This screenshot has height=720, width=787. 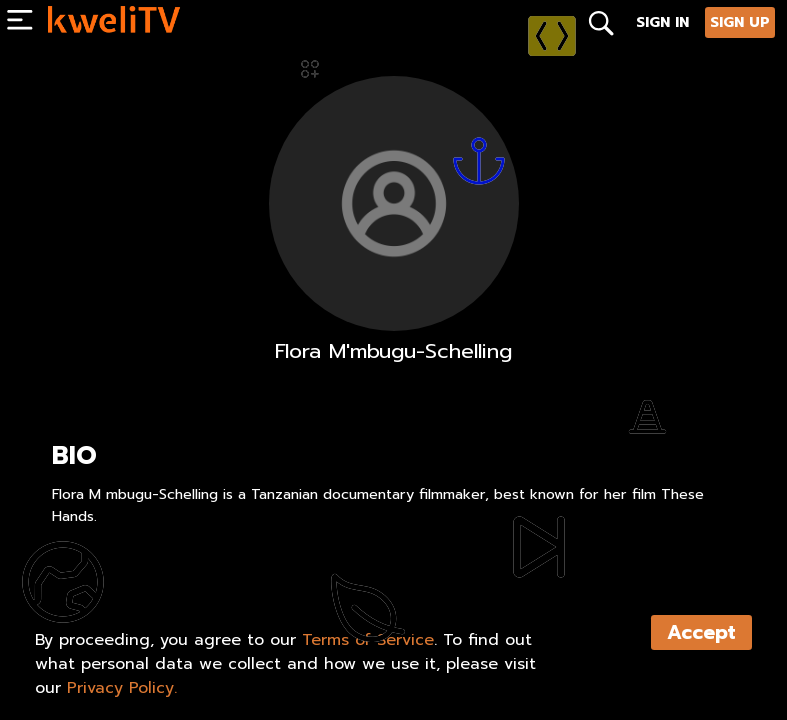 What do you see at coordinates (479, 161) in the screenshot?
I see `anchor link or element to a fixed position` at bounding box center [479, 161].